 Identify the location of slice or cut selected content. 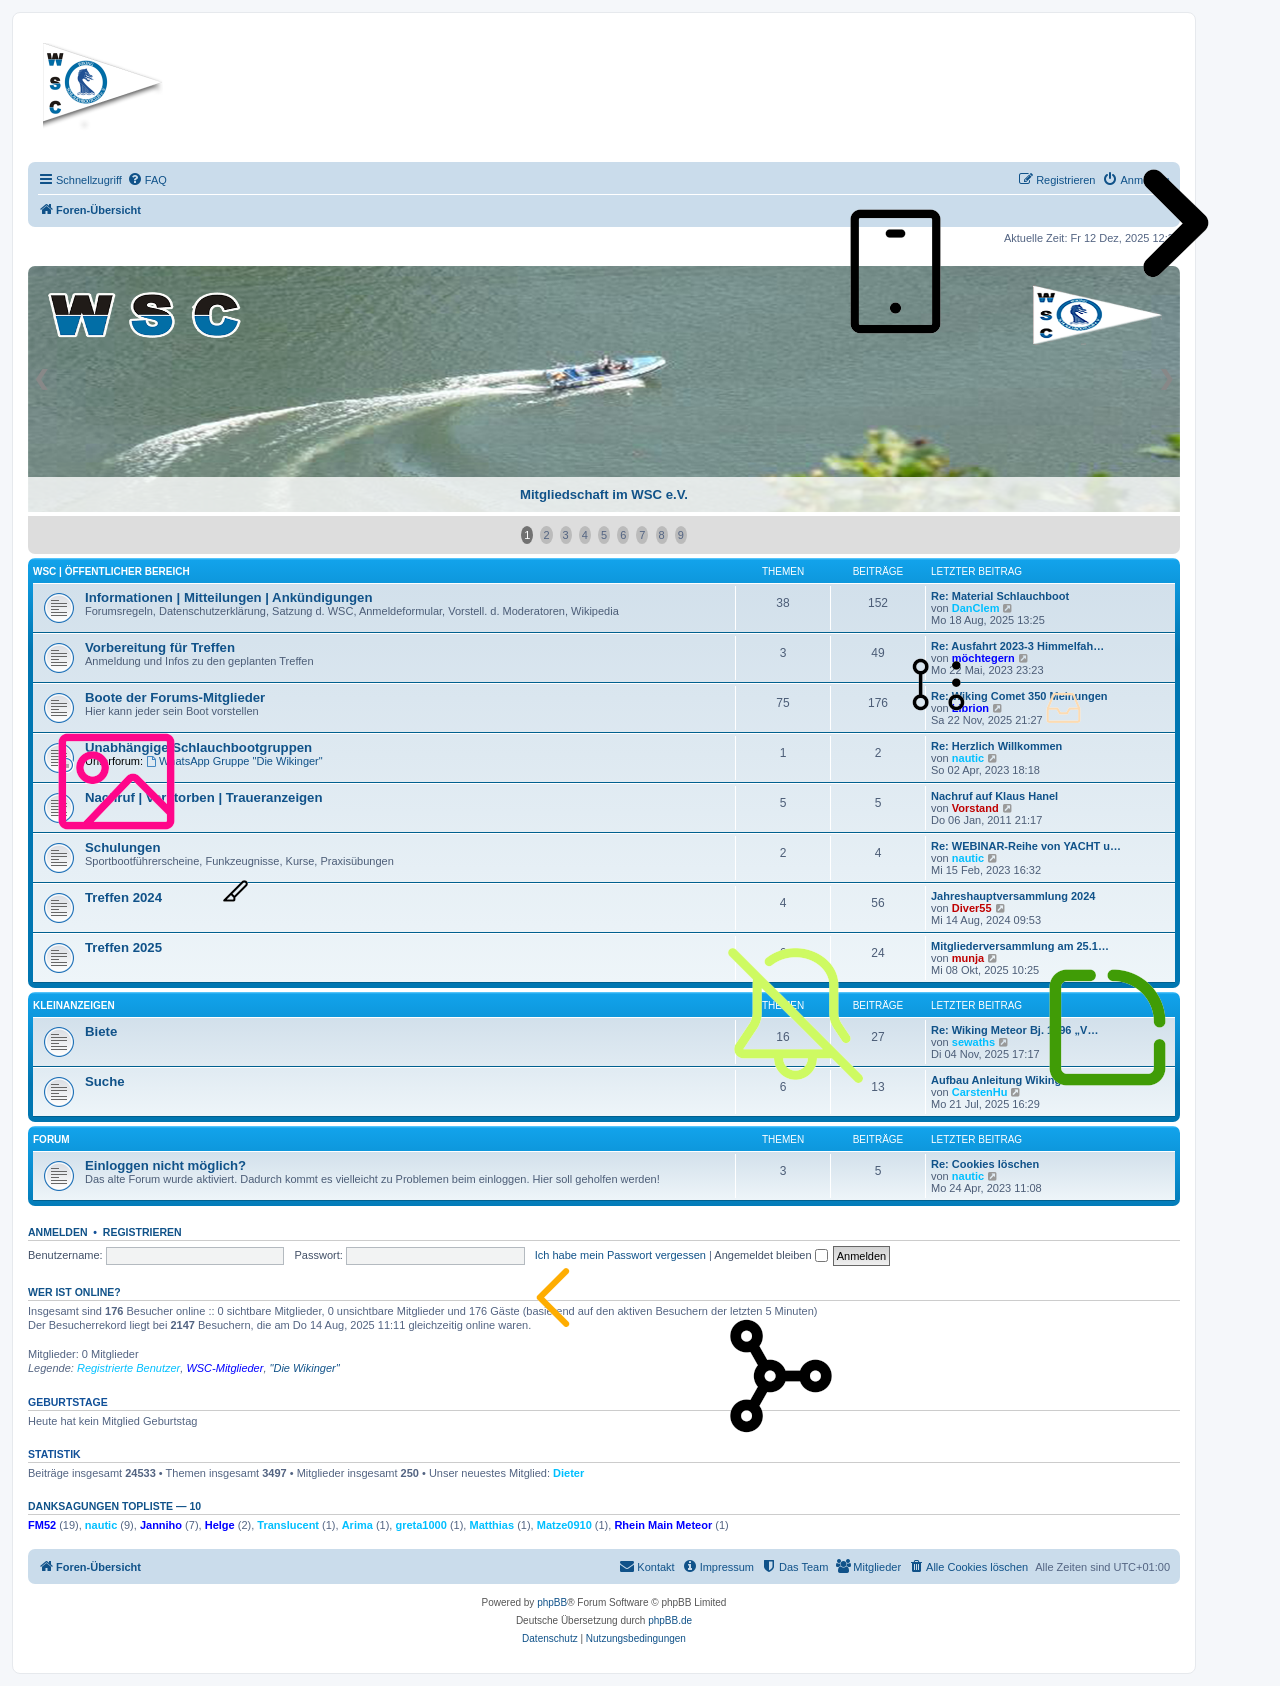
(235, 891).